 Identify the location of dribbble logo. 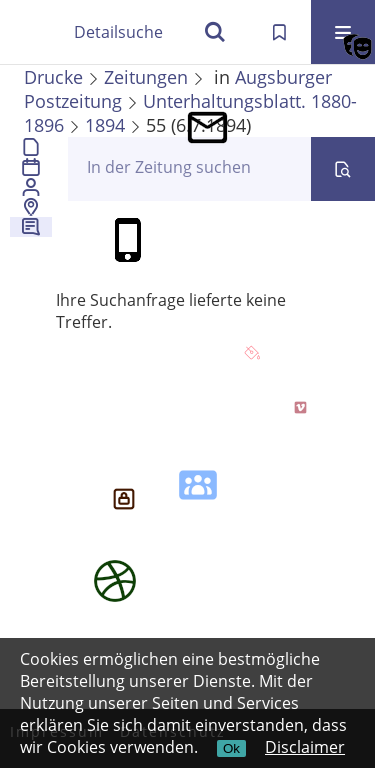
(115, 581).